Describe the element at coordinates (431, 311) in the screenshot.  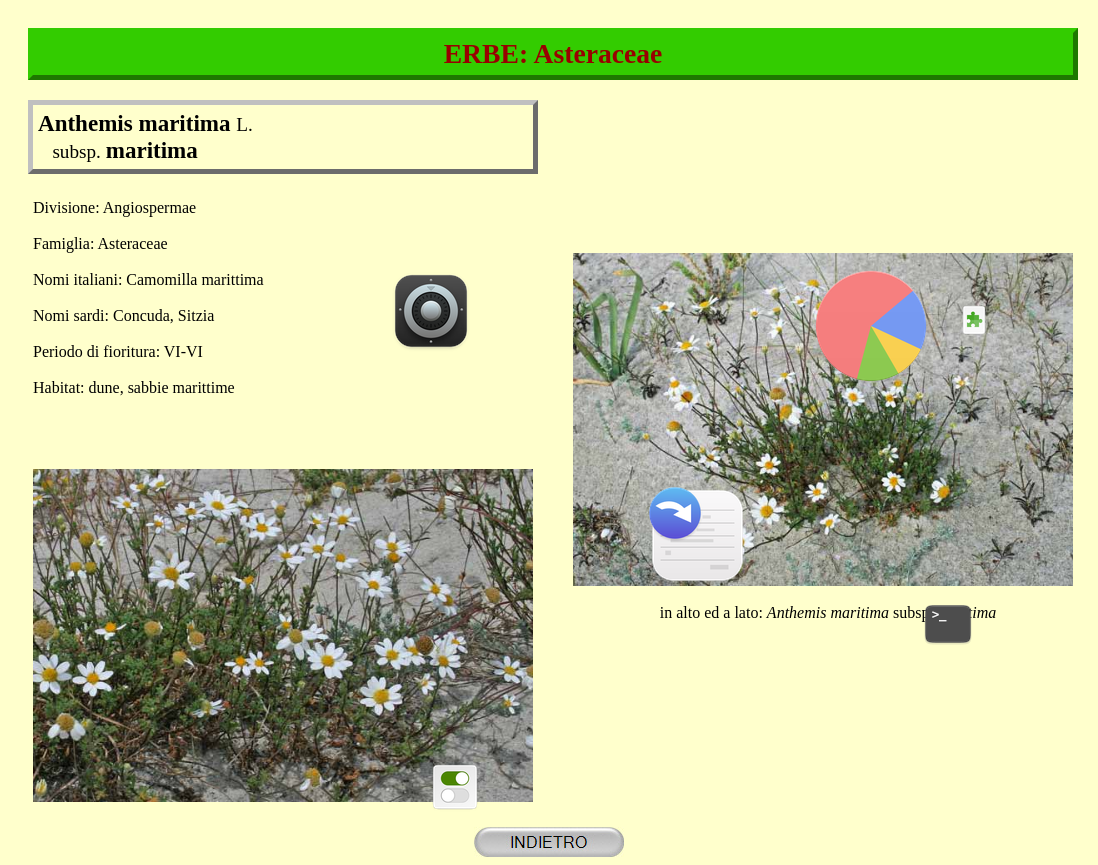
I see `open security and privacy settings` at that location.